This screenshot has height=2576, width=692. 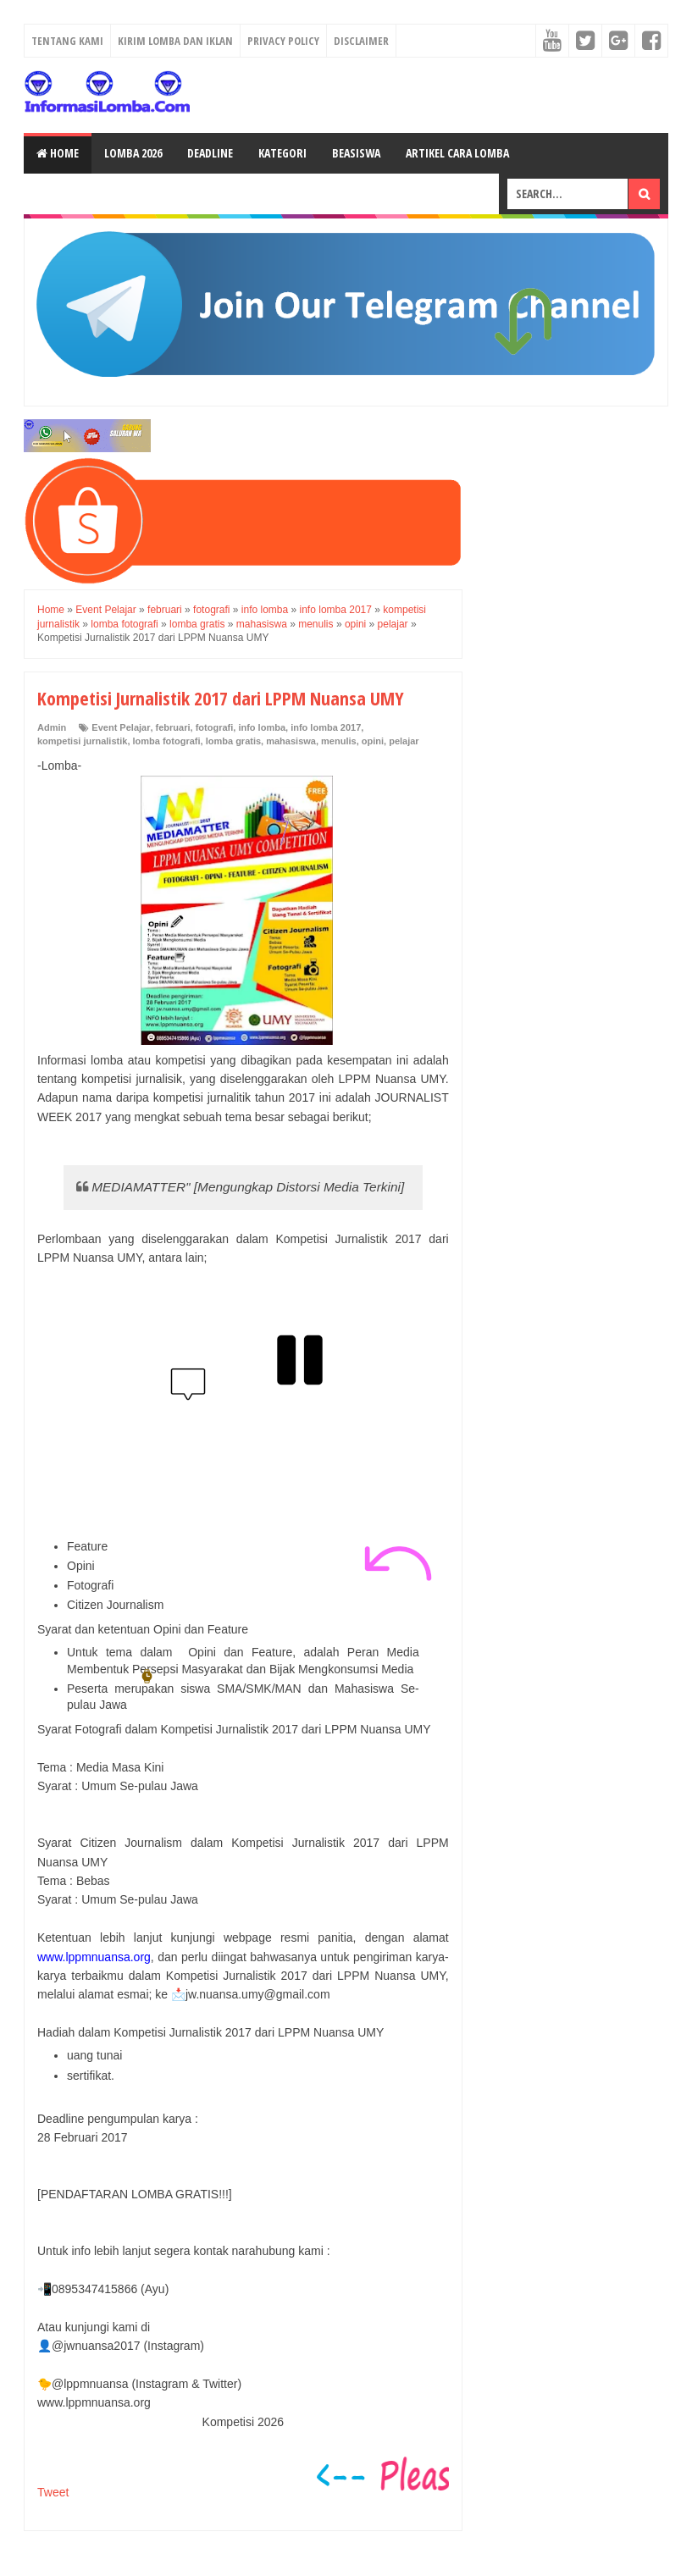 What do you see at coordinates (188, 1383) in the screenshot?
I see `open chat or messaging` at bounding box center [188, 1383].